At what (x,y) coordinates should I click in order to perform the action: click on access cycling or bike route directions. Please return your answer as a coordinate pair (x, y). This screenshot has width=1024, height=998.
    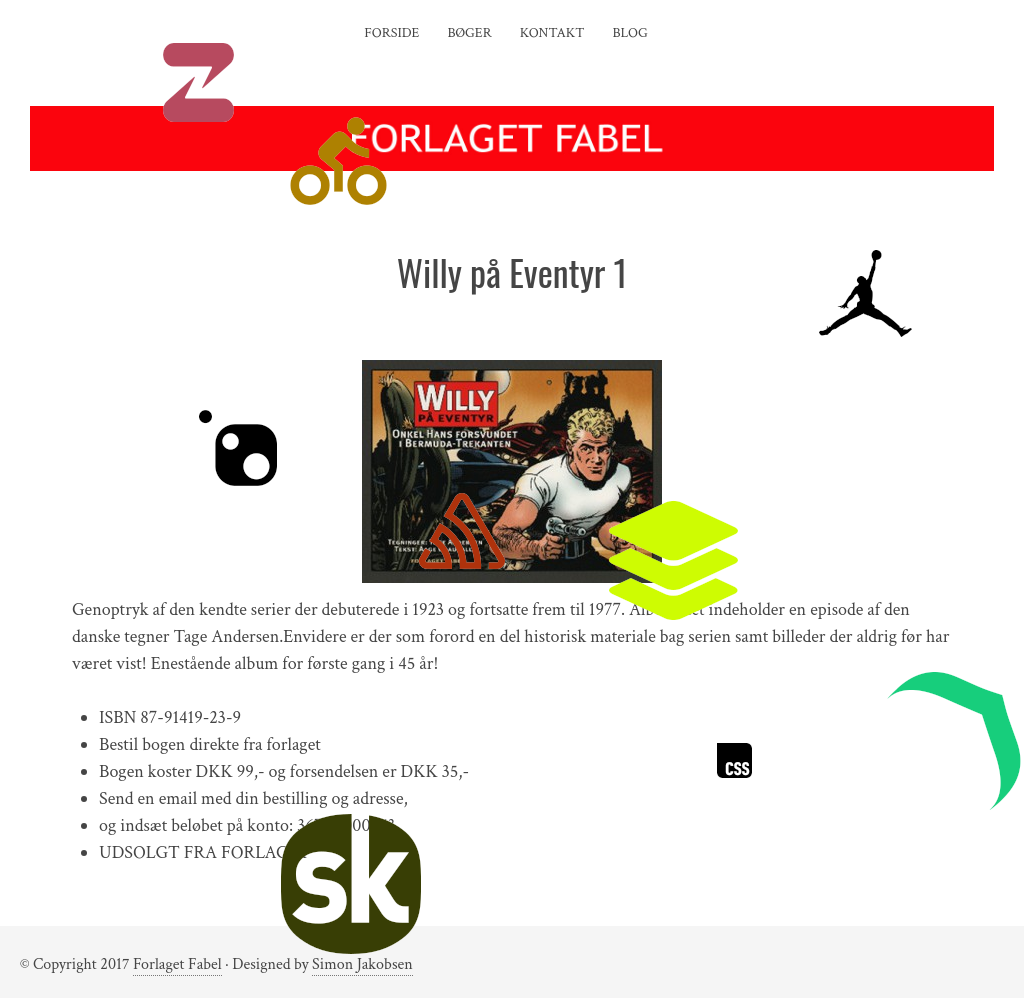
    Looking at the image, I should click on (338, 165).